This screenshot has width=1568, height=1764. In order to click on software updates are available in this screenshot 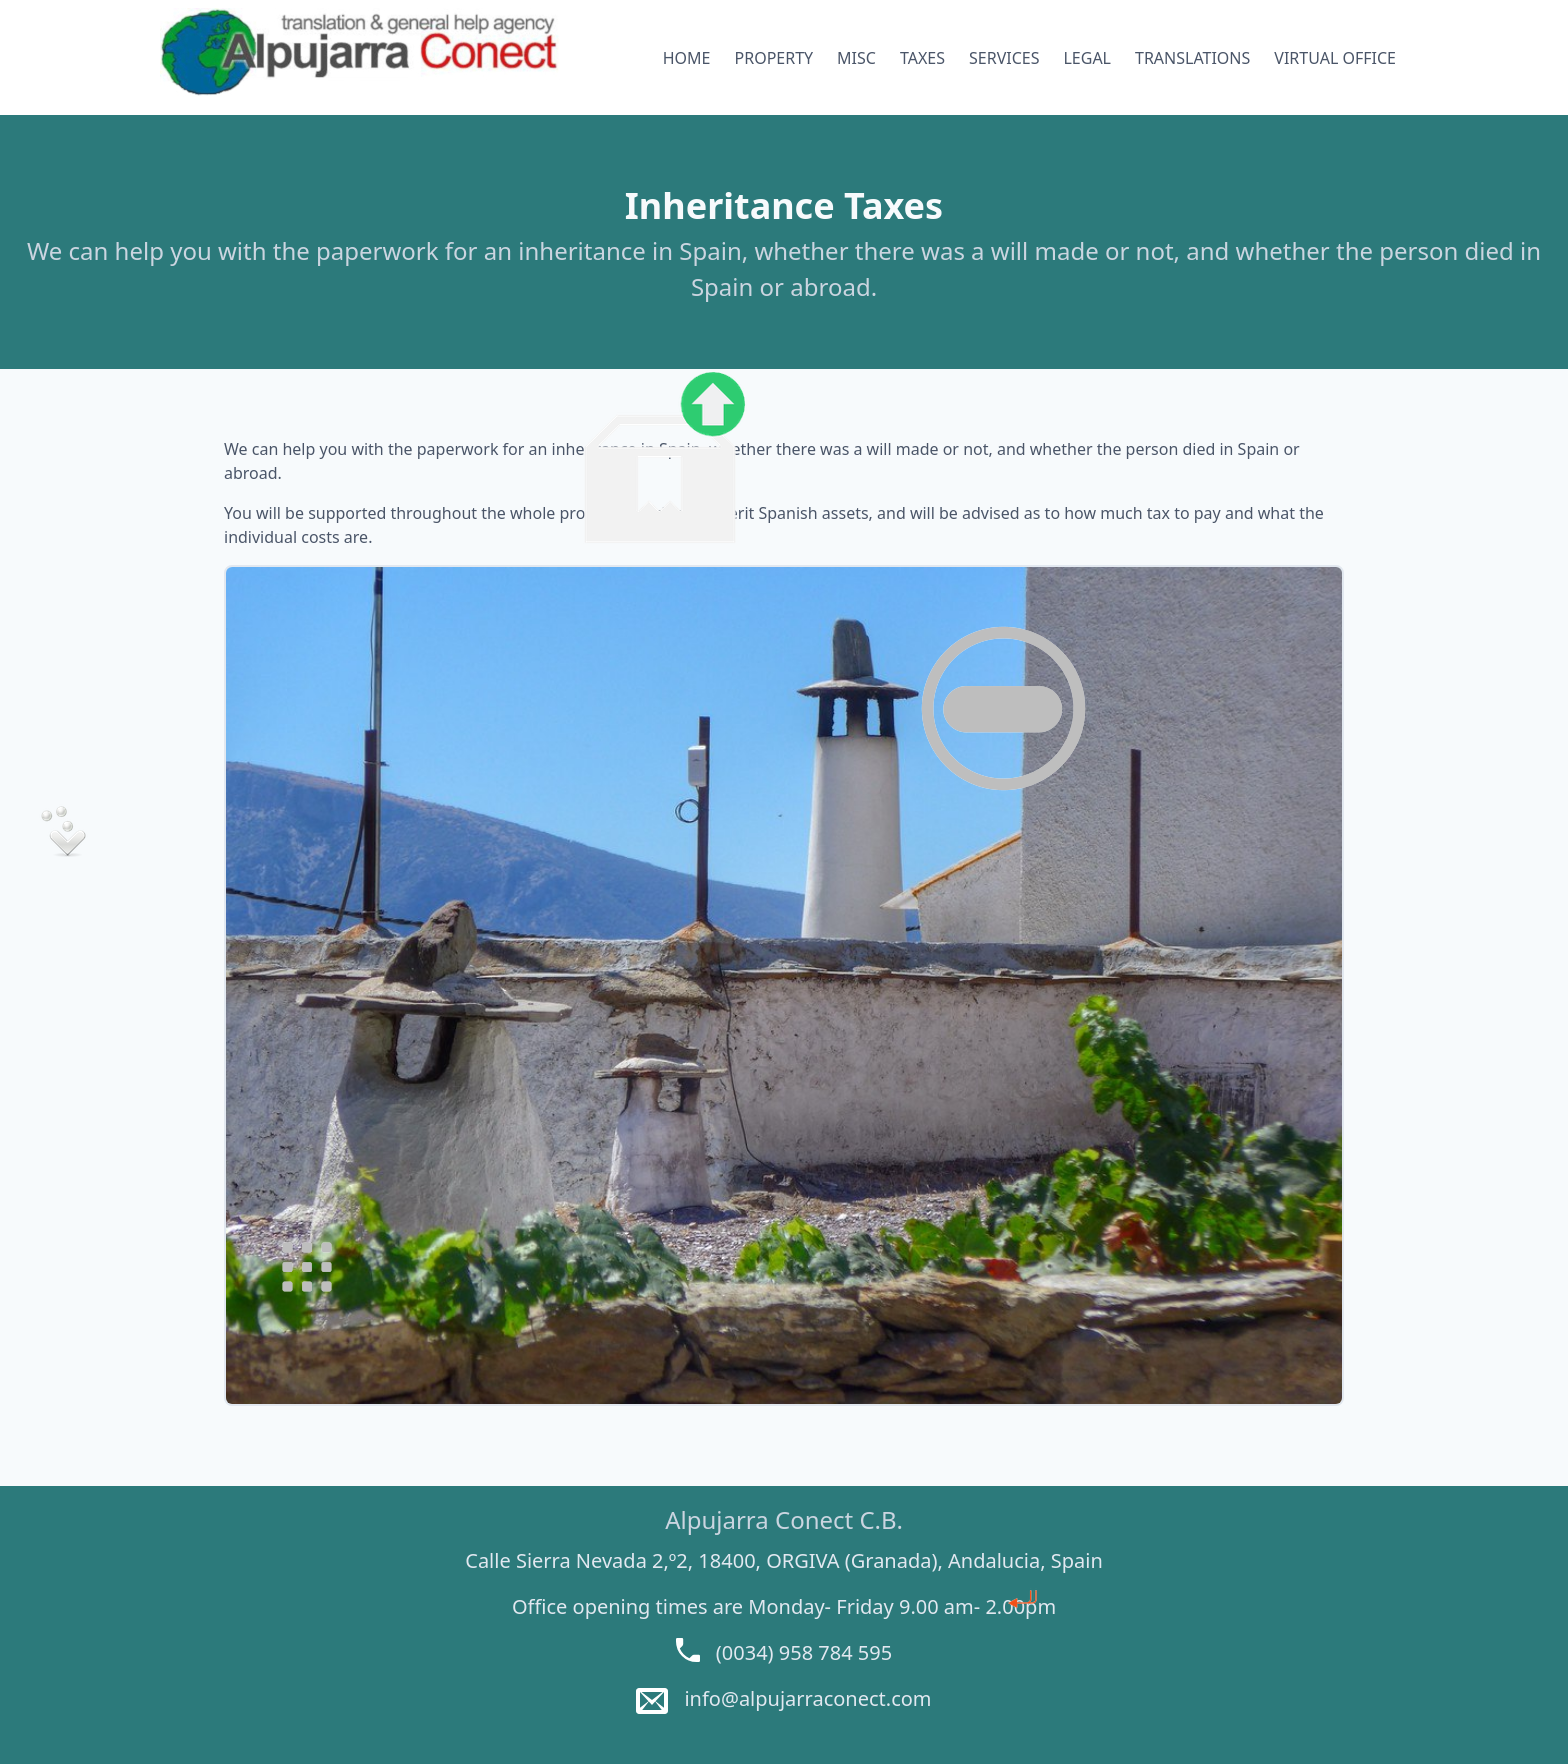, I will do `click(659, 457)`.